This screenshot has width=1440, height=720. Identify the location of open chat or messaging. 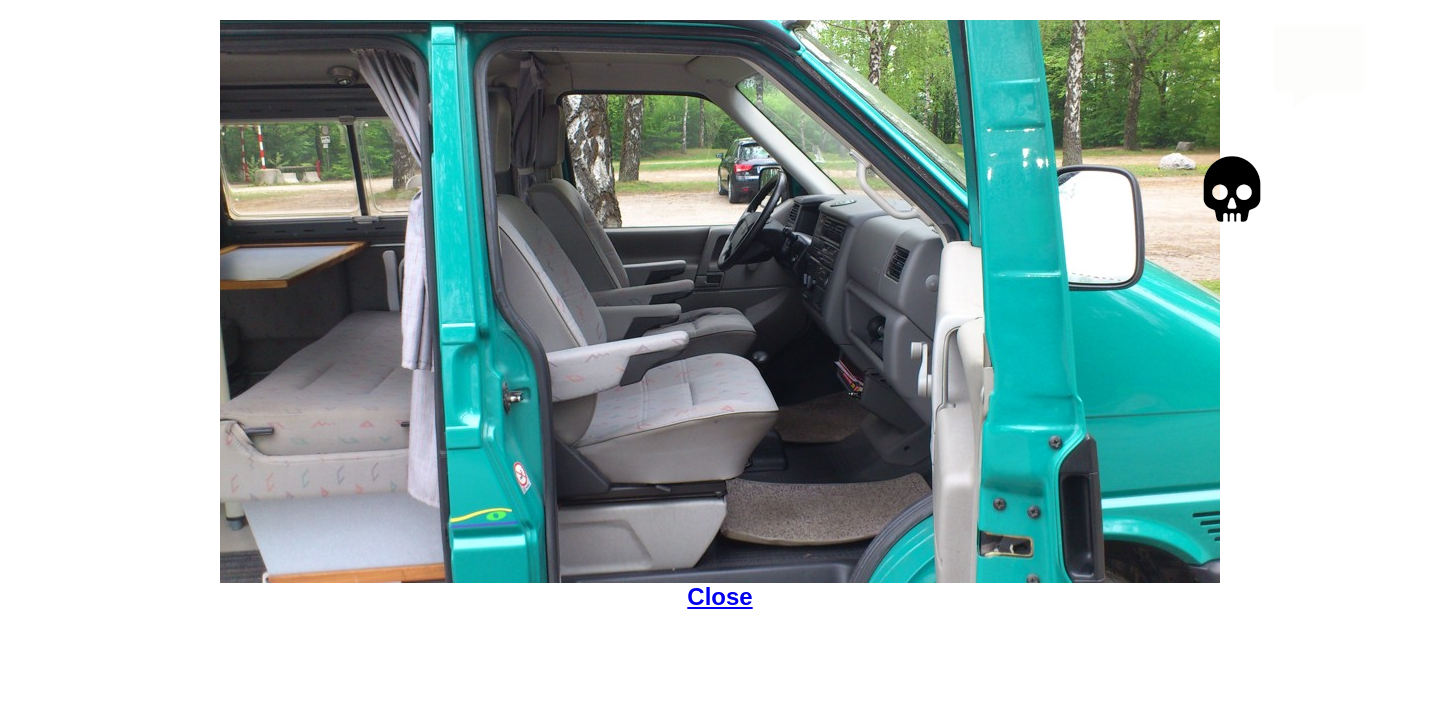
(1318, 66).